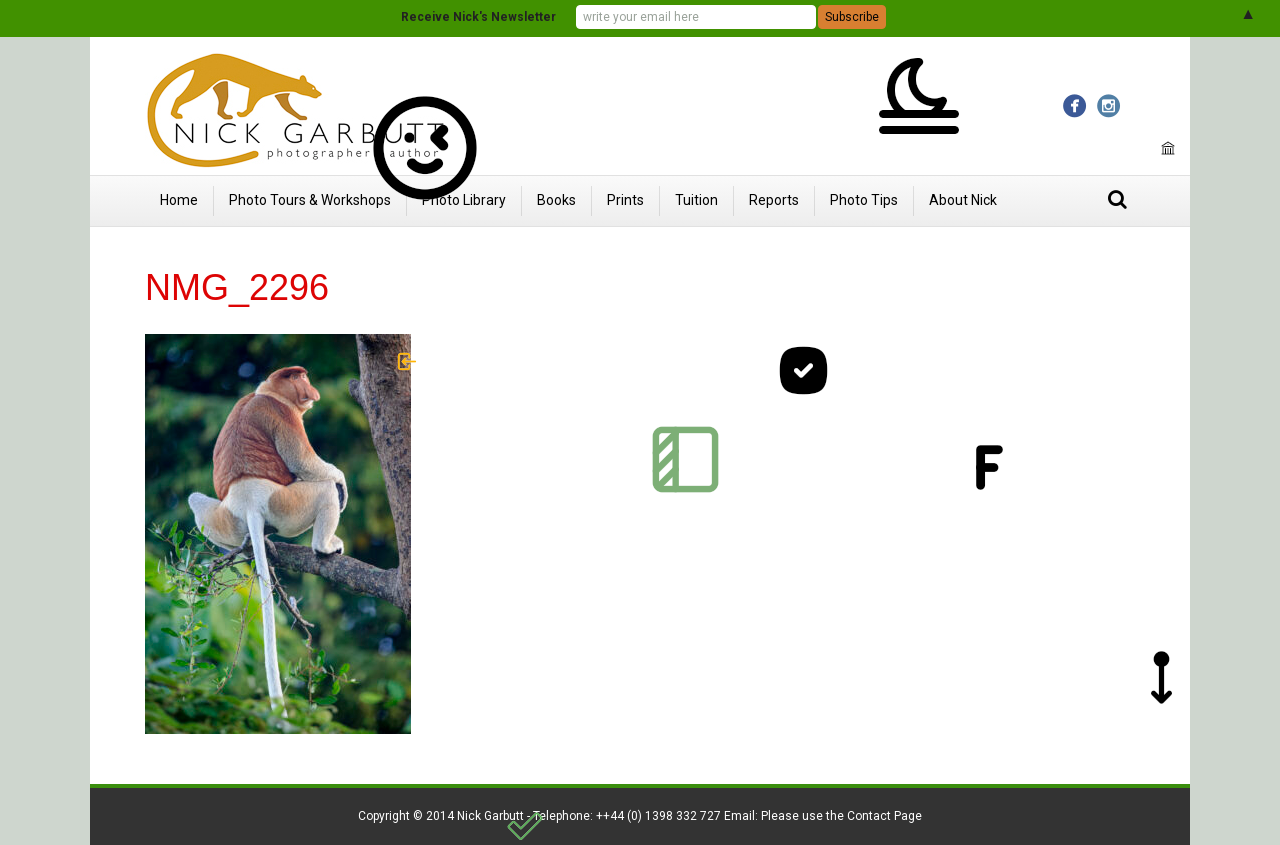  What do you see at coordinates (685, 459) in the screenshot?
I see `freeze the left column in a spreadsheet` at bounding box center [685, 459].